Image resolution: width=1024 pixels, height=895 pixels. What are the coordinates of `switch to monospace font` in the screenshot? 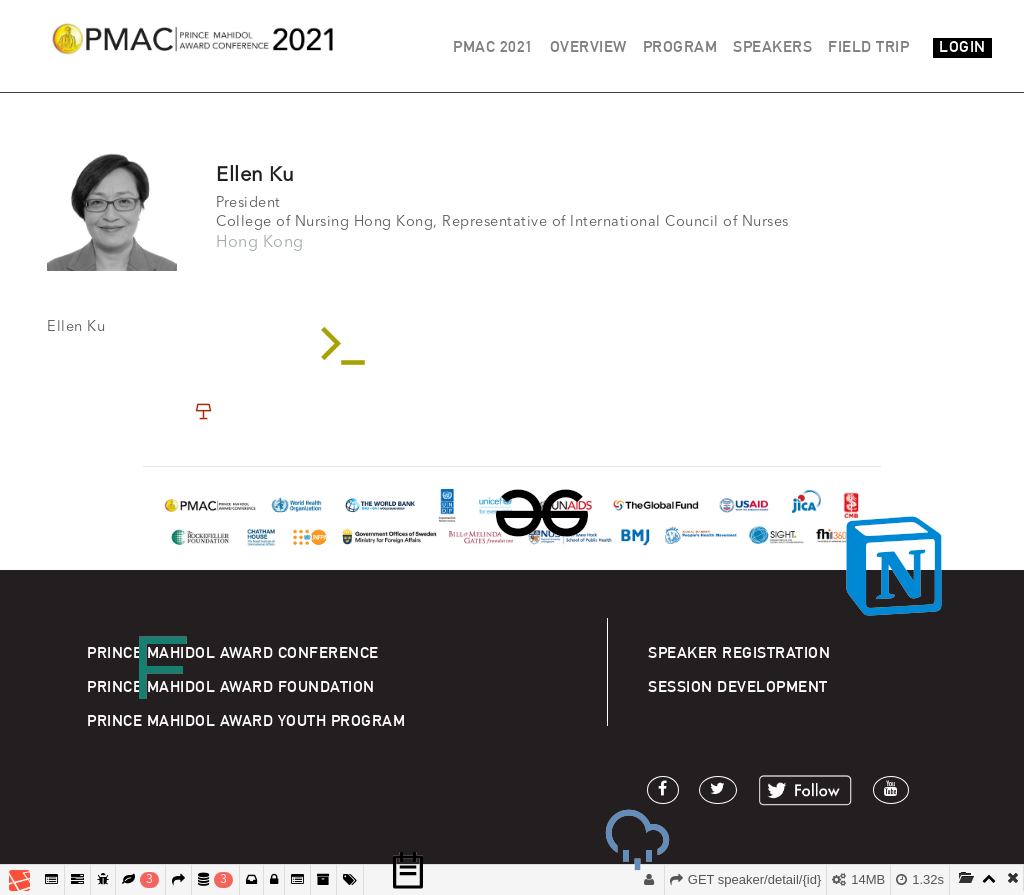 It's located at (161, 666).